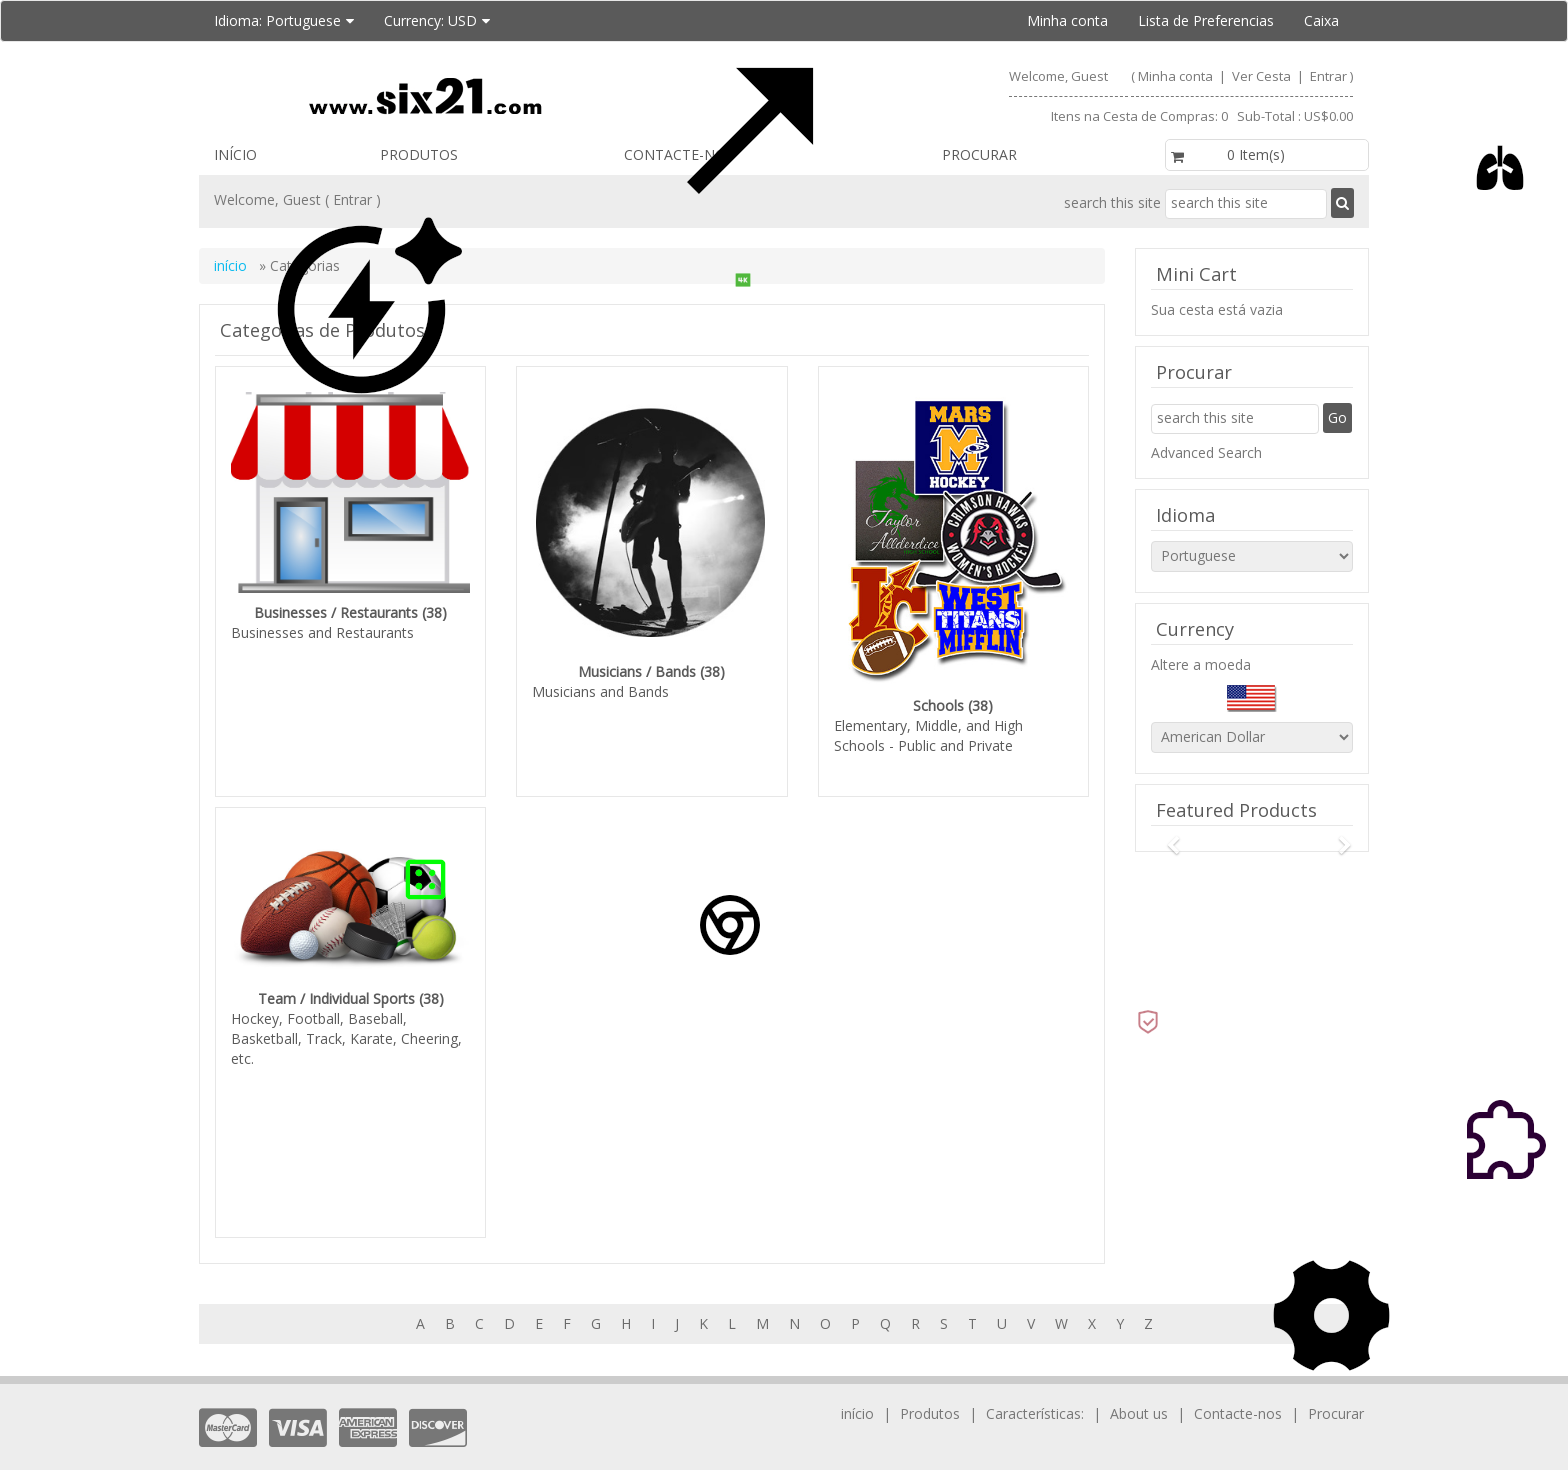 This screenshot has width=1568, height=1470. What do you see at coordinates (753, 128) in the screenshot?
I see `open link in new tab or external window` at bounding box center [753, 128].